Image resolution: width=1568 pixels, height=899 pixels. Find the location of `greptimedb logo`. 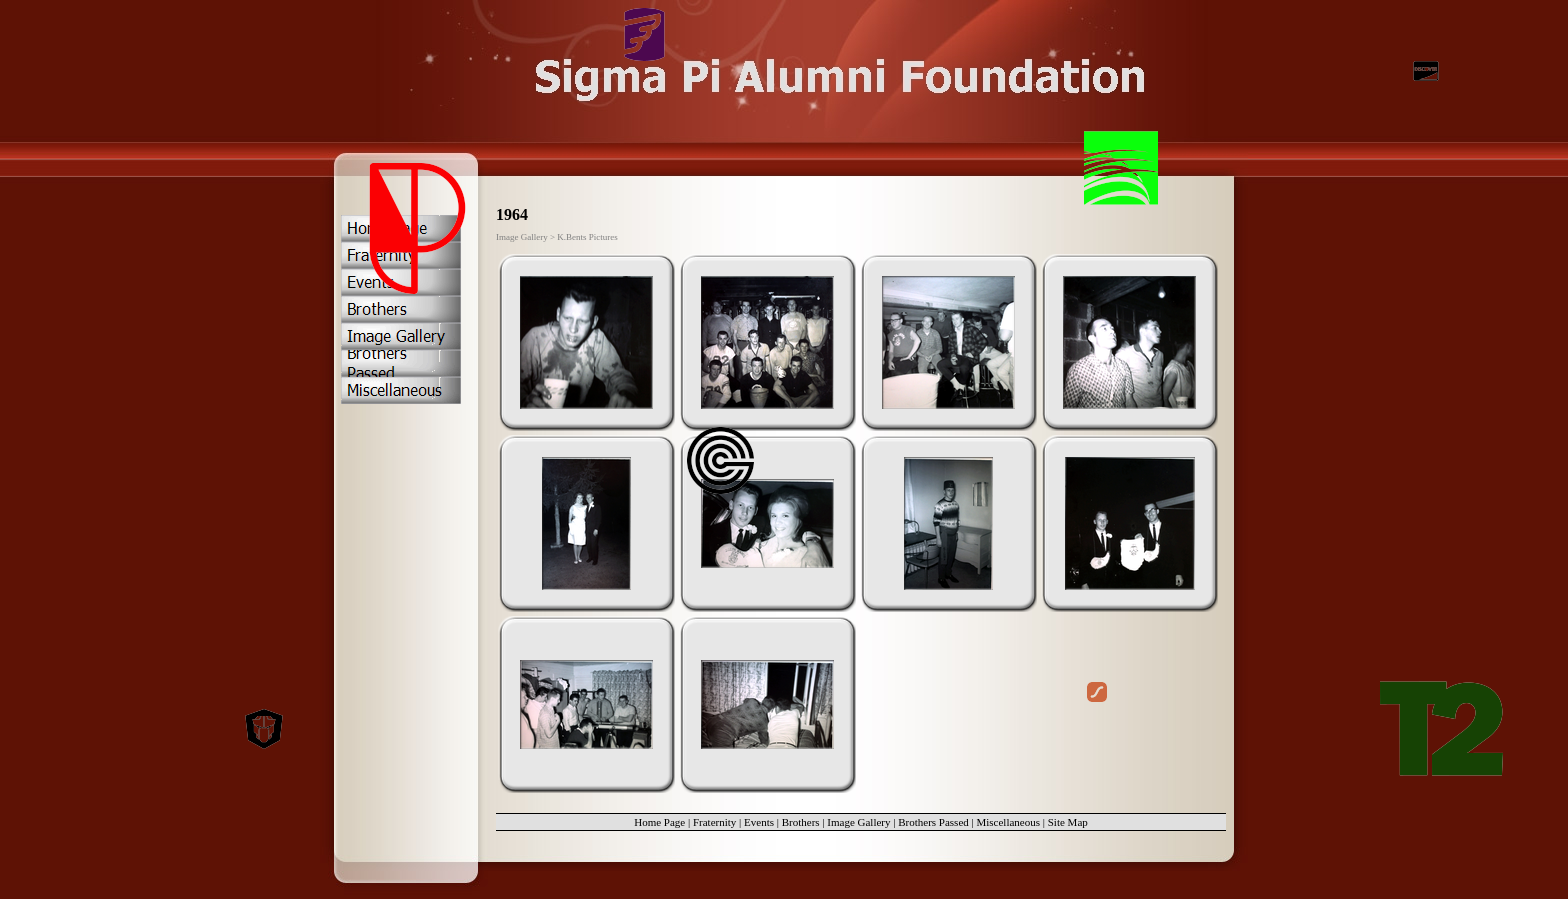

greptimedb logo is located at coordinates (720, 460).